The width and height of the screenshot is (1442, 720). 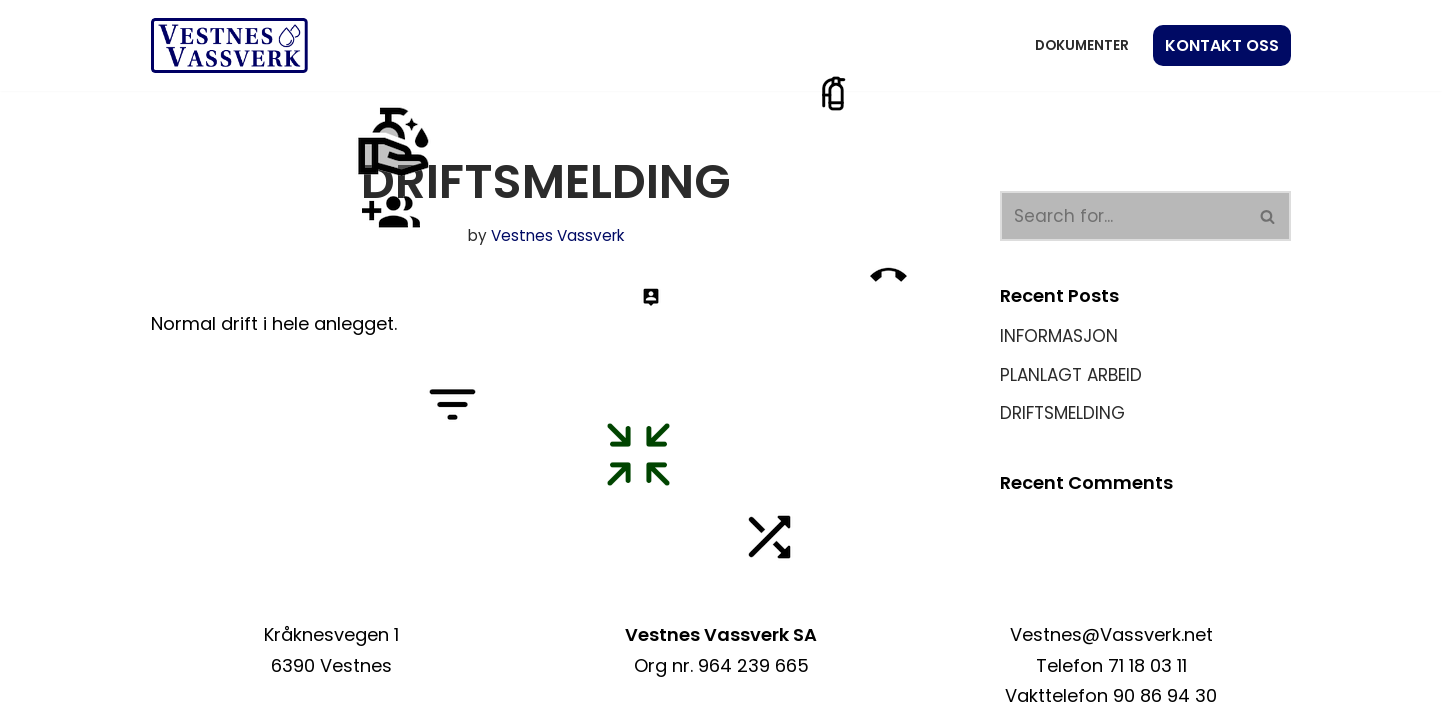 I want to click on end the current phone call, so click(x=888, y=275).